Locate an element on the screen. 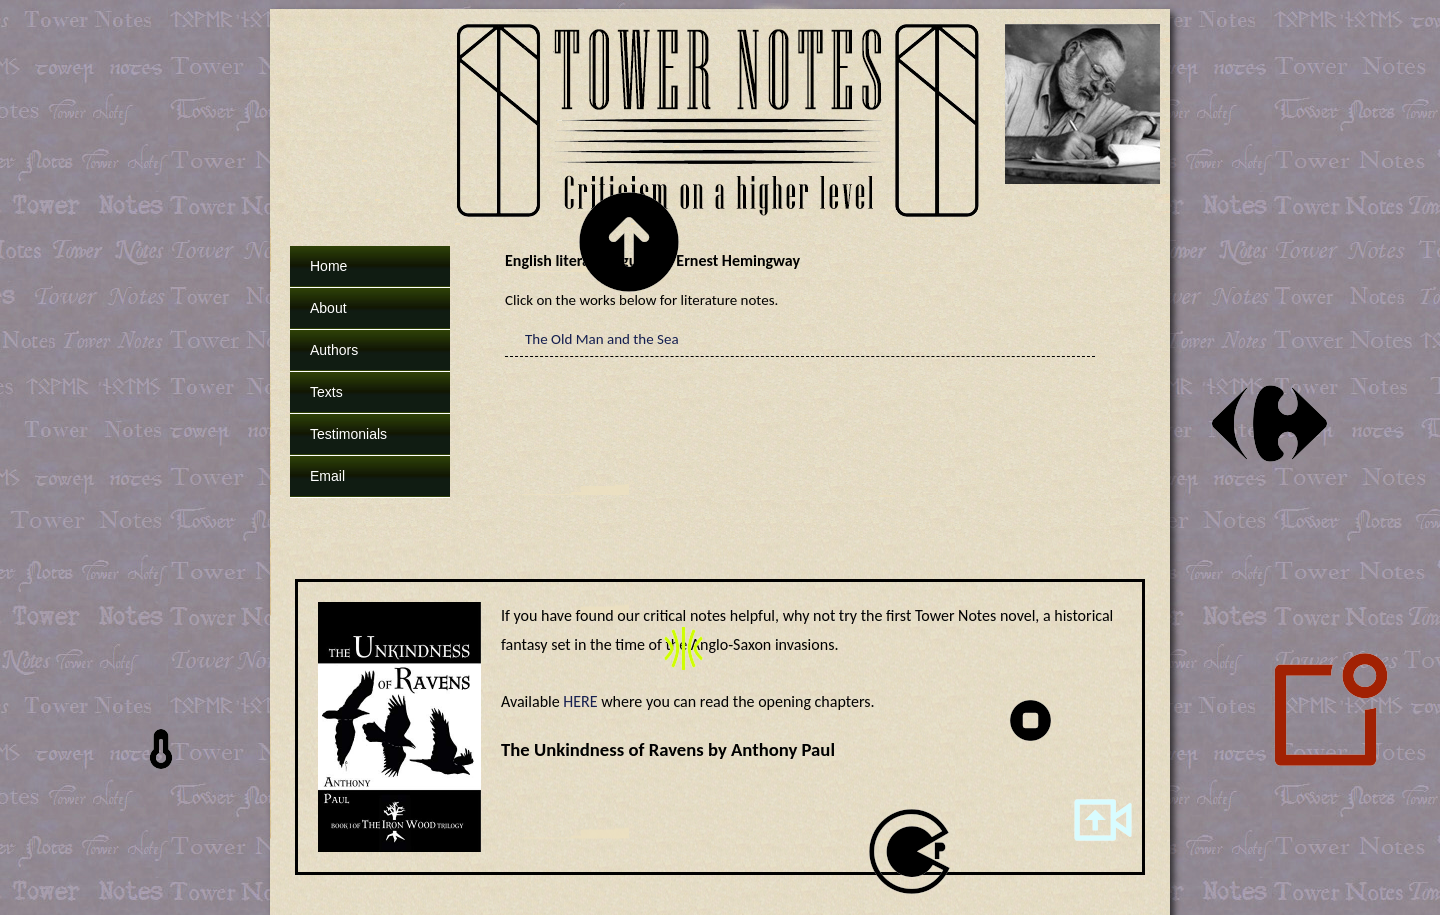 Image resolution: width=1440 pixels, height=915 pixels. codiepie brand logo is located at coordinates (909, 851).